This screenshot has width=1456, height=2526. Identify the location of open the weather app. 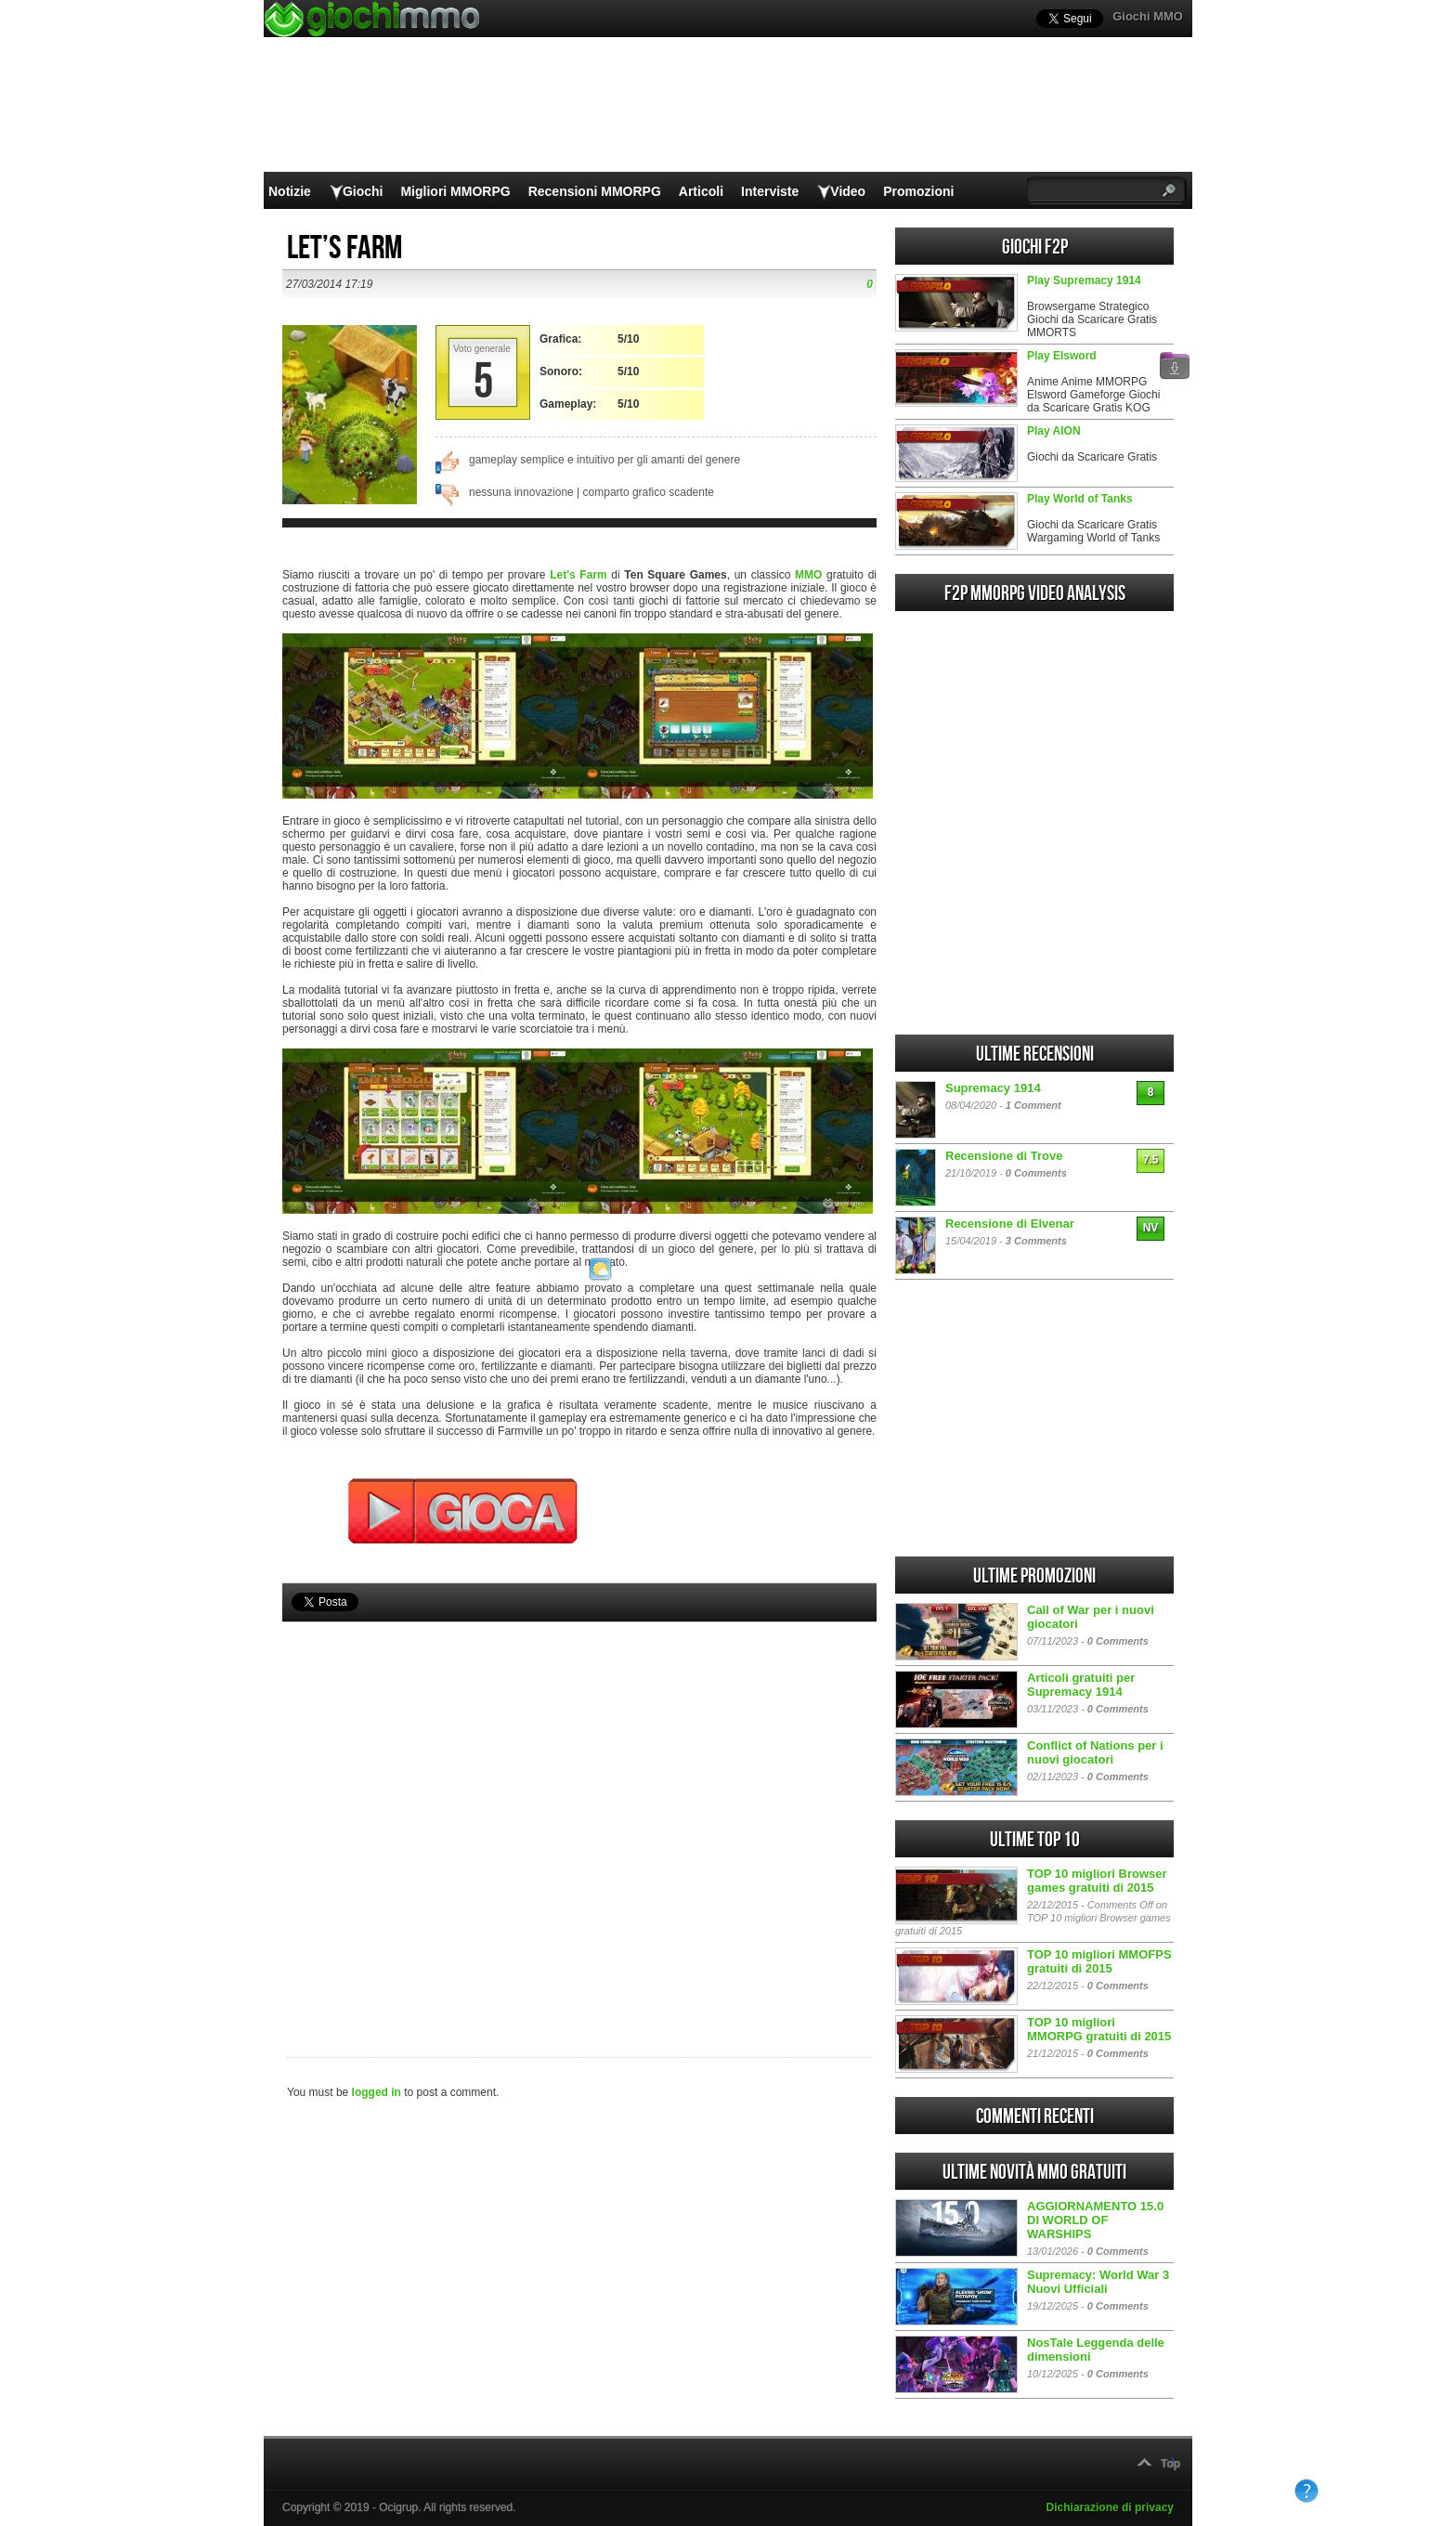
(600, 1269).